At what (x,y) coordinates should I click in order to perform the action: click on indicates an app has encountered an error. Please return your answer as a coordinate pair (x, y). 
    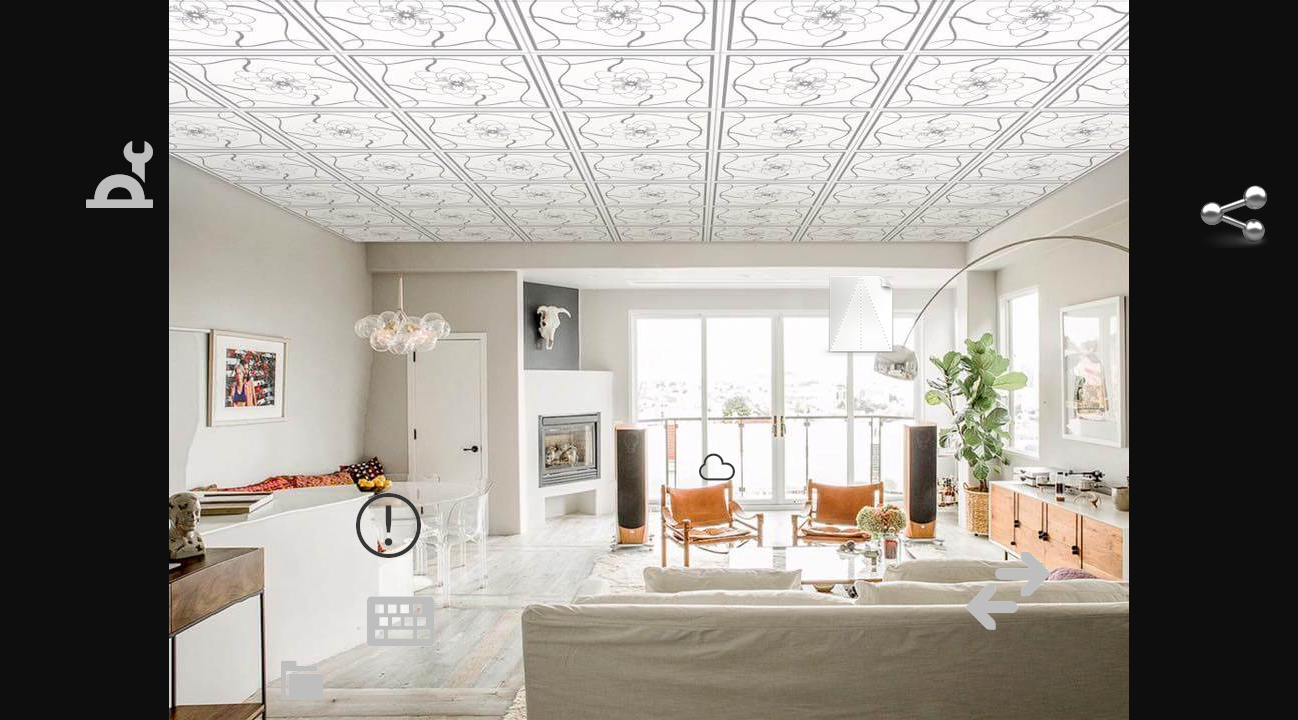
    Looking at the image, I should click on (388, 525).